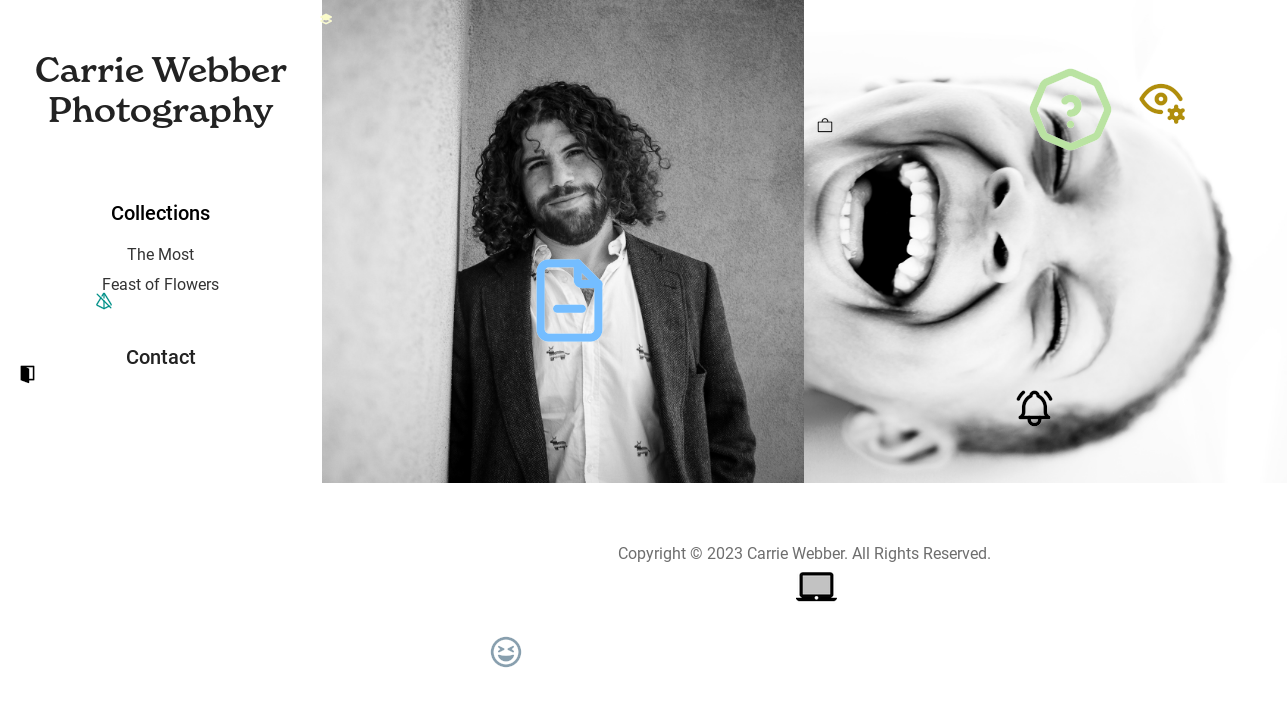 This screenshot has height=720, width=1287. I want to click on switch to dual-screen or split-view mode, so click(27, 373).